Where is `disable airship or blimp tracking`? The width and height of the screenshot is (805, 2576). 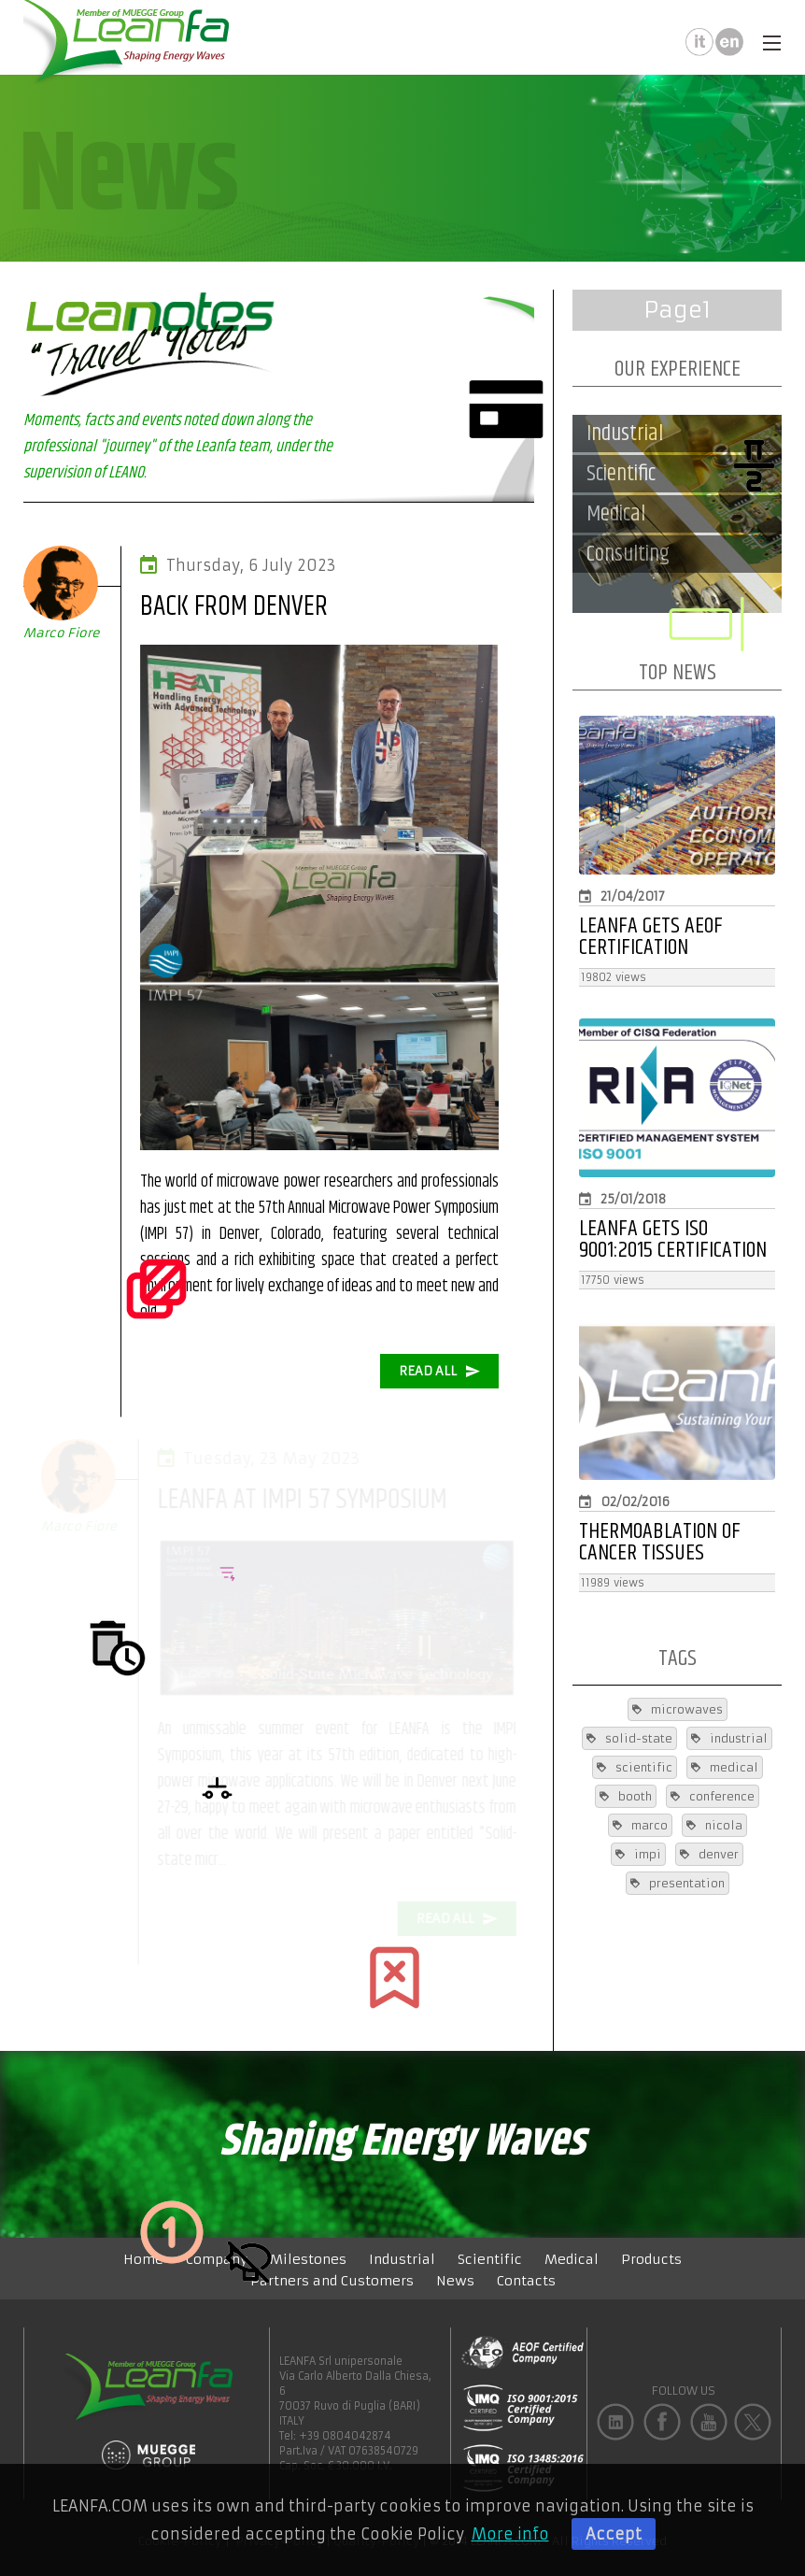 disable airship or blimp tracking is located at coordinates (248, 2262).